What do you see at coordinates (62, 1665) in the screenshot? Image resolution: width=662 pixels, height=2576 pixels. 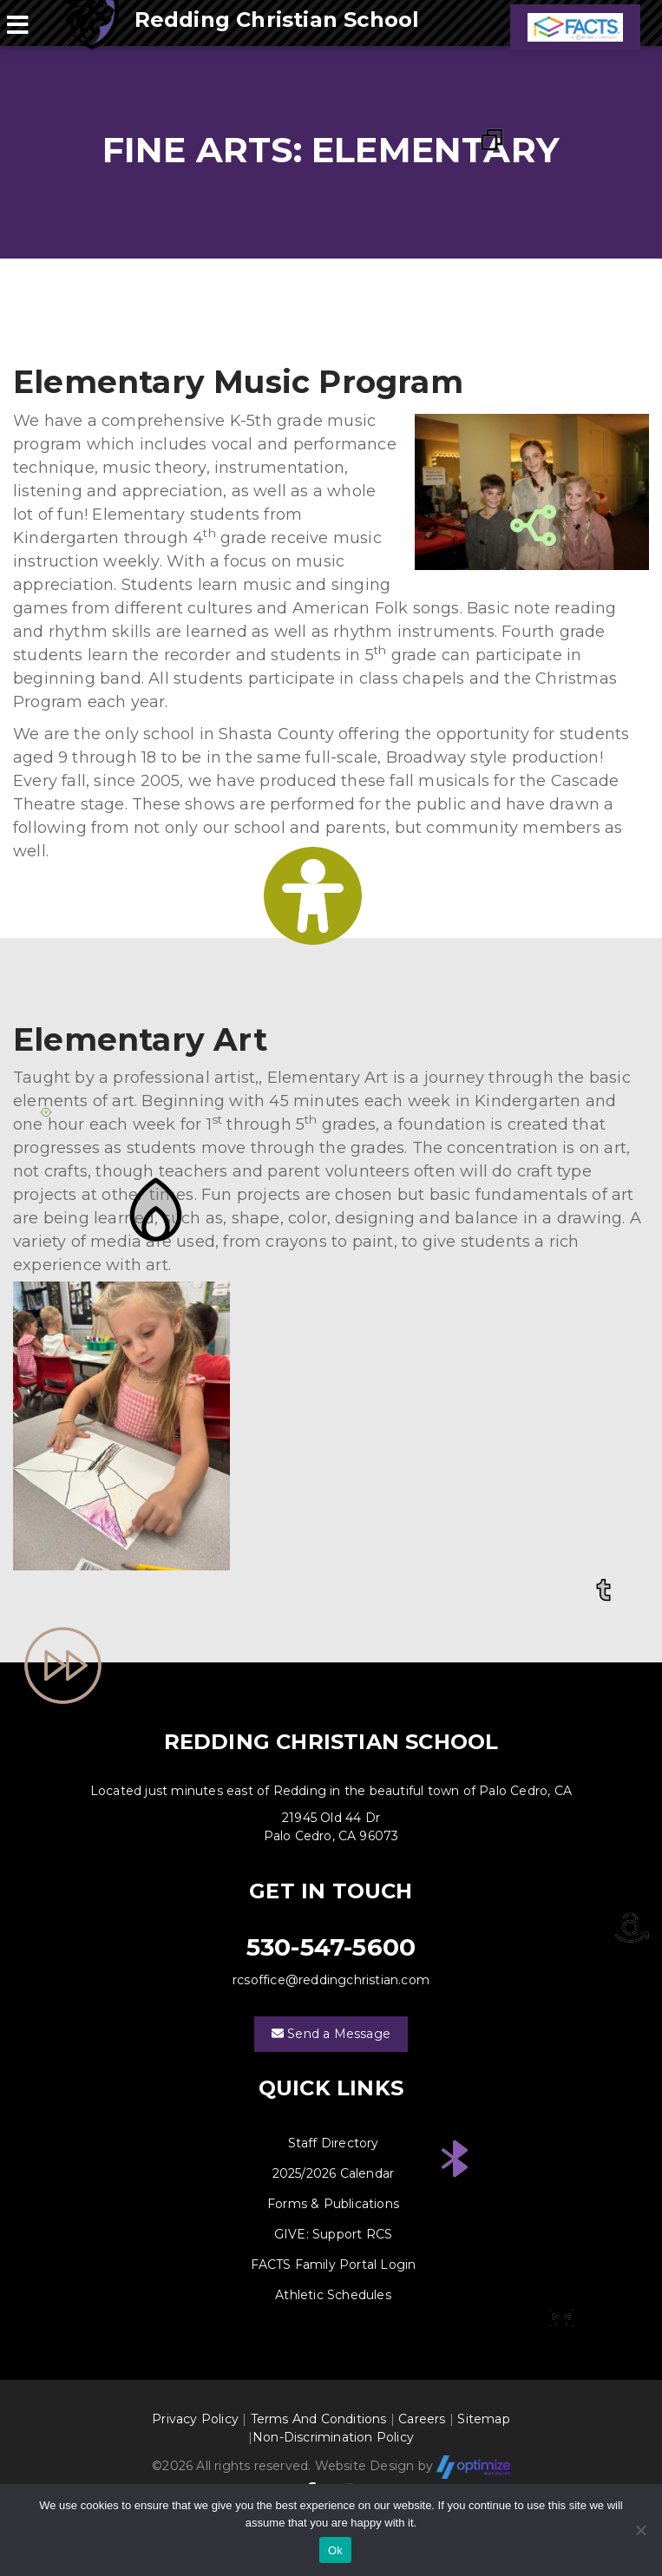 I see `skip forward in media playback` at bounding box center [62, 1665].